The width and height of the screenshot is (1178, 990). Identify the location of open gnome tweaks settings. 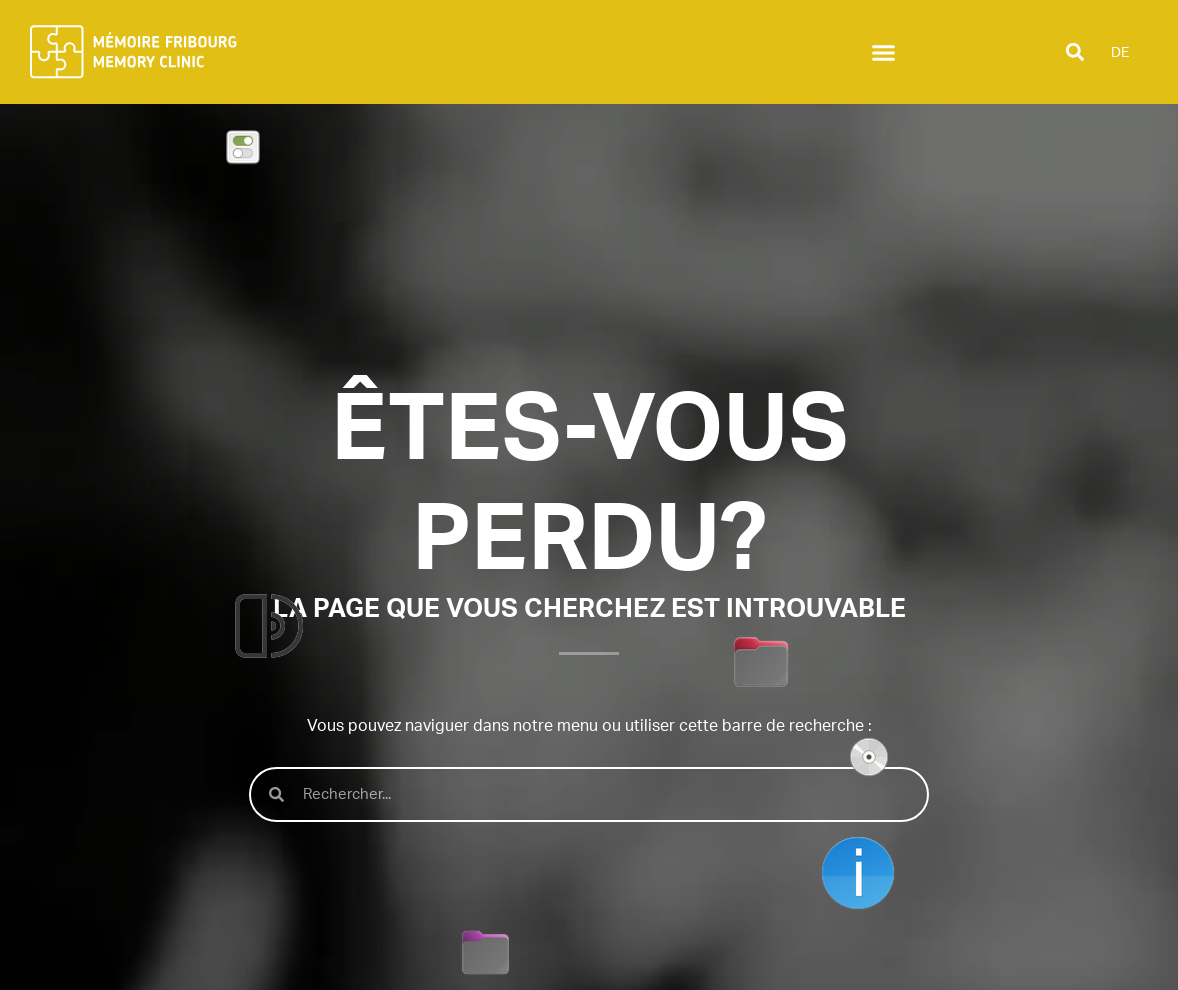
(243, 147).